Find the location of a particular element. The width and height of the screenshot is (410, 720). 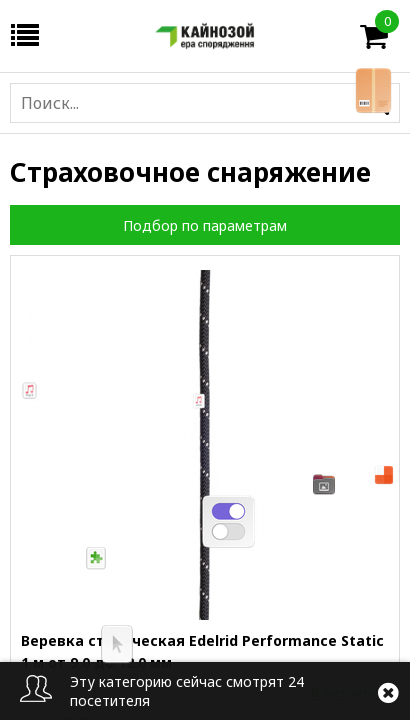

an mp3 audio file is located at coordinates (29, 390).